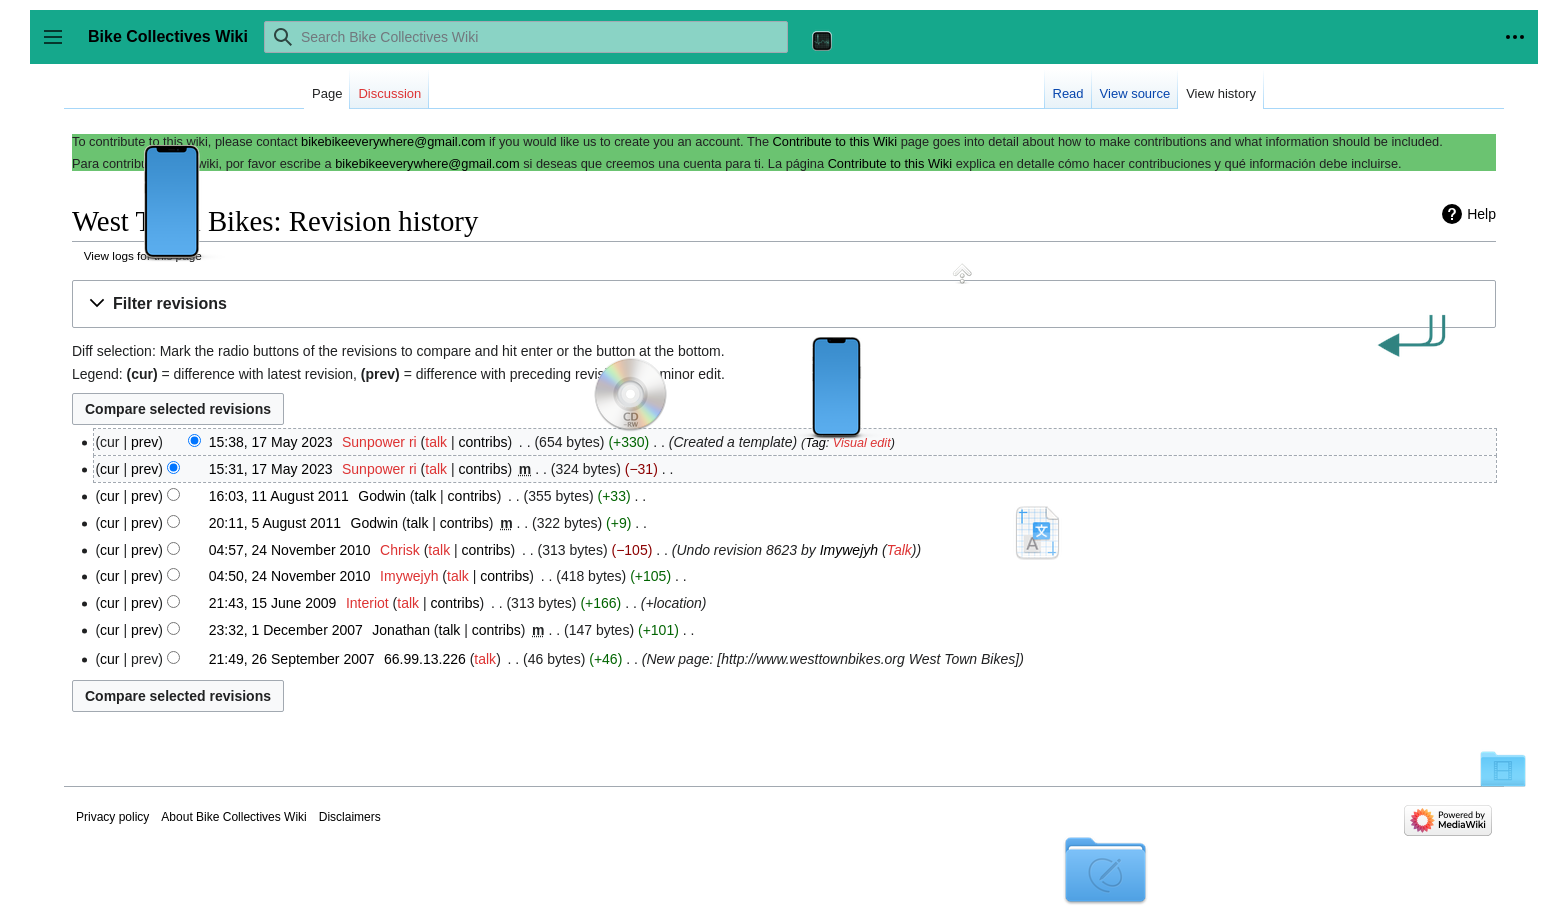 This screenshot has width=1568, height=924. Describe the element at coordinates (630, 395) in the screenshot. I see `access CD-RW disc drive` at that location.